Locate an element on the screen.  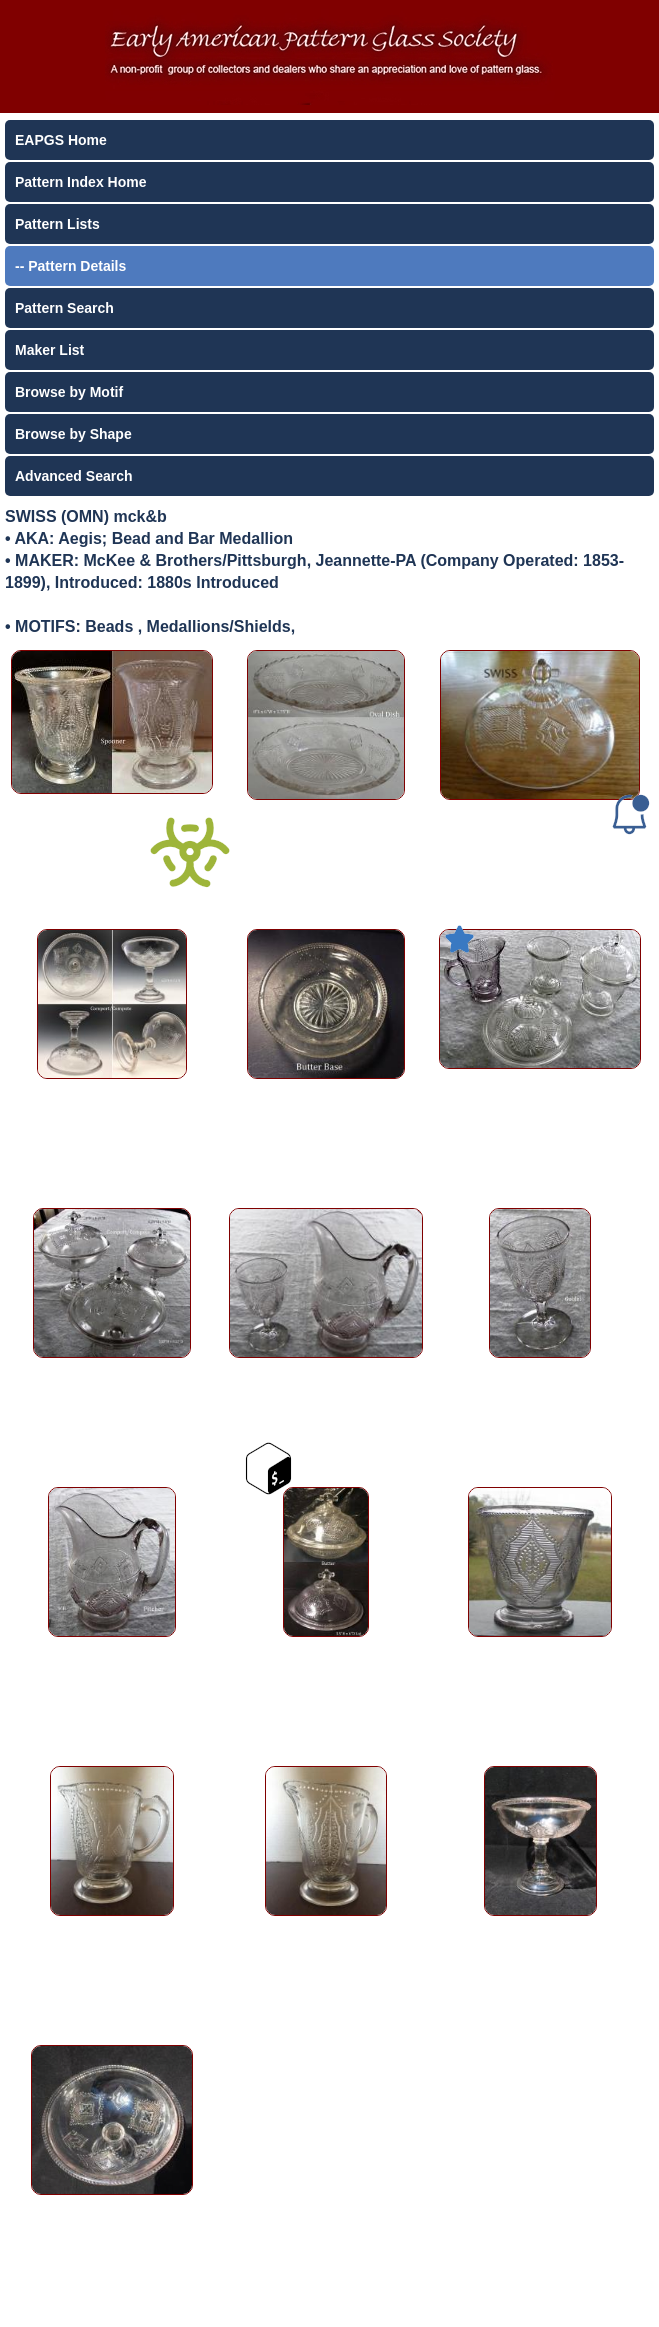
open bash terminal is located at coordinates (268, 1468).